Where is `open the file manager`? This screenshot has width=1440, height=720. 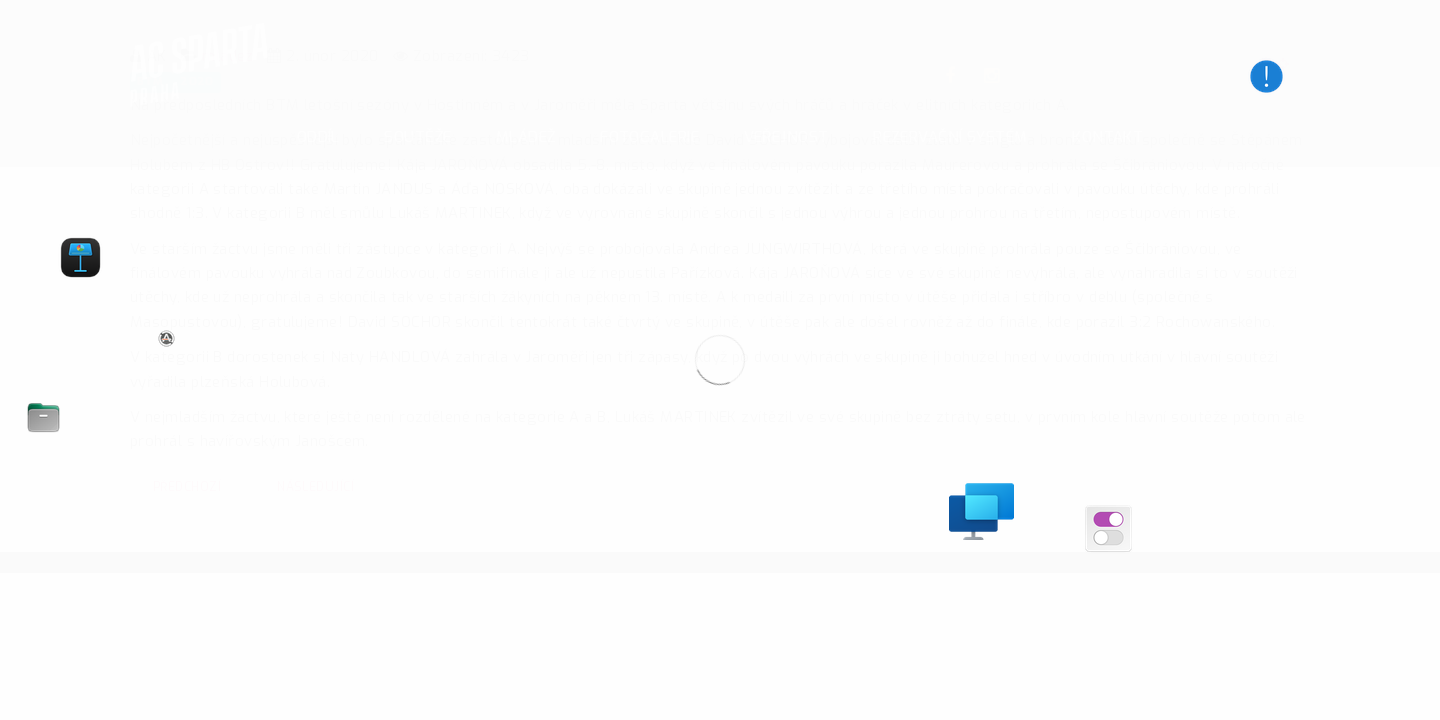 open the file manager is located at coordinates (43, 417).